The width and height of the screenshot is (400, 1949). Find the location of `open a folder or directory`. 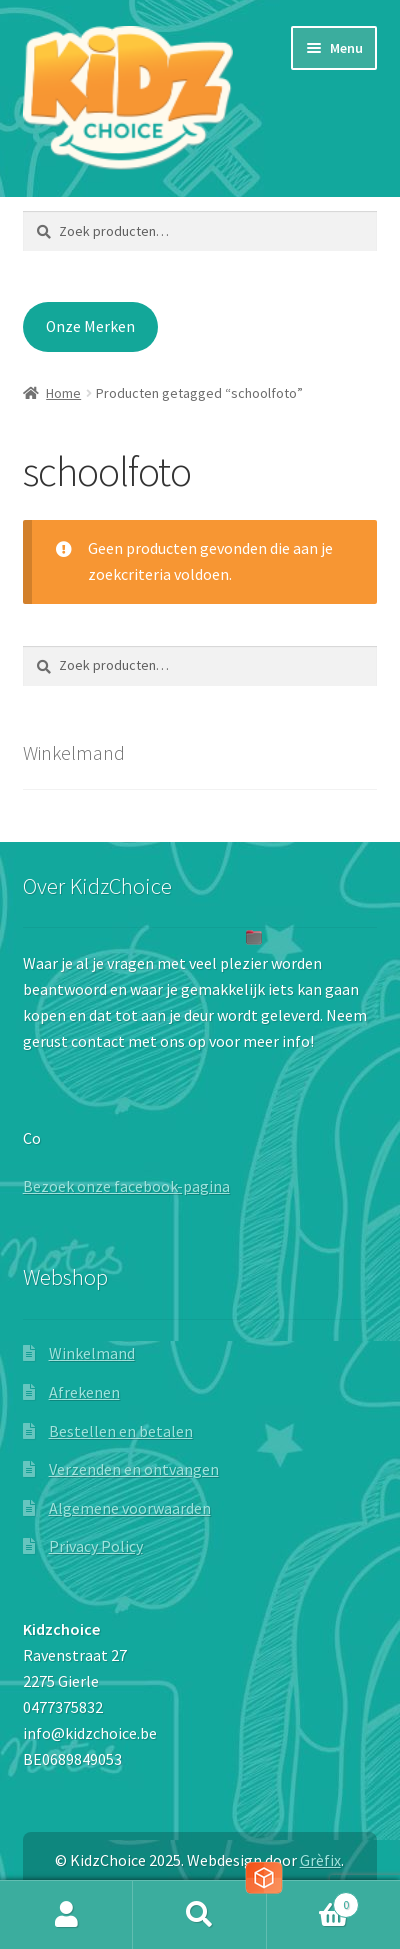

open a folder or directory is located at coordinates (254, 937).